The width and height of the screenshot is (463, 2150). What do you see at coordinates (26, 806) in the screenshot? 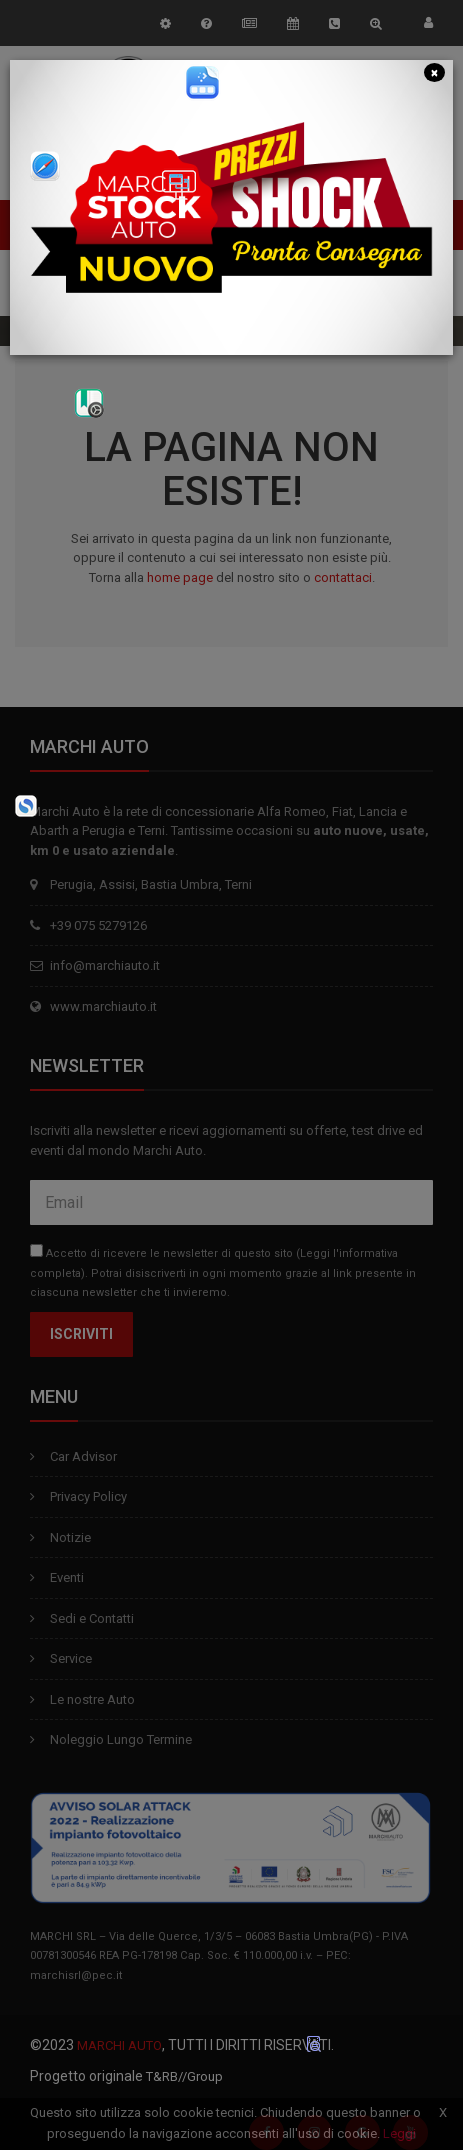
I see `open simplenote app` at bounding box center [26, 806].